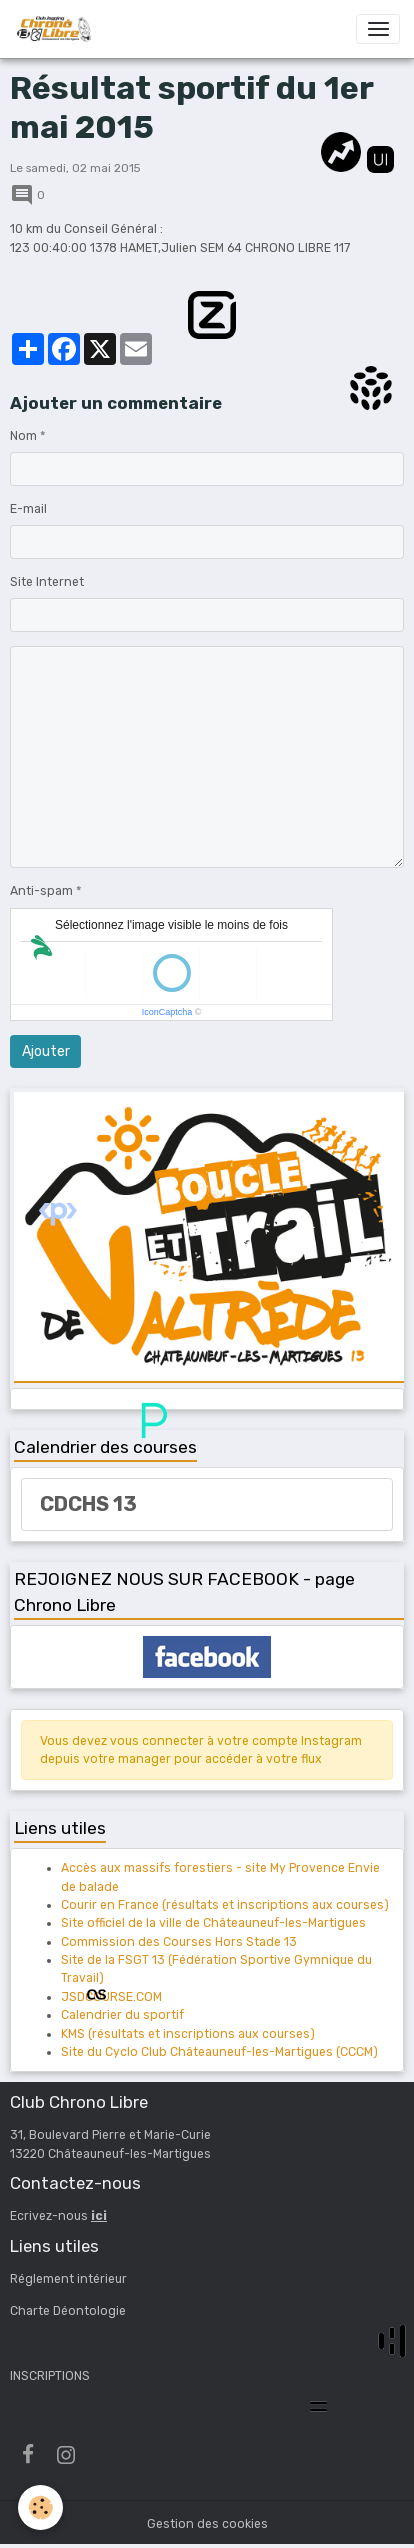  What do you see at coordinates (96, 1994) in the screenshot?
I see `open Last.fm app` at bounding box center [96, 1994].